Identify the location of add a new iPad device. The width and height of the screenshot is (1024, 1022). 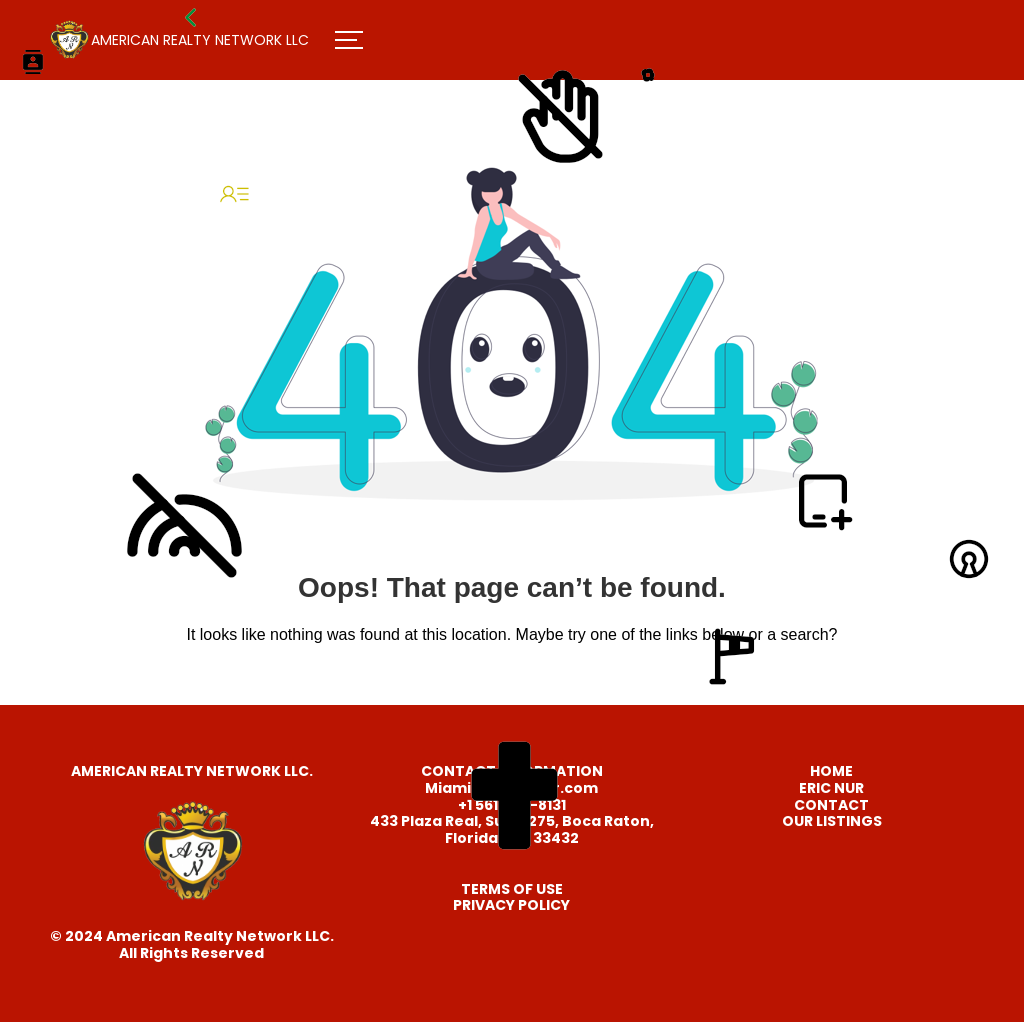
(823, 501).